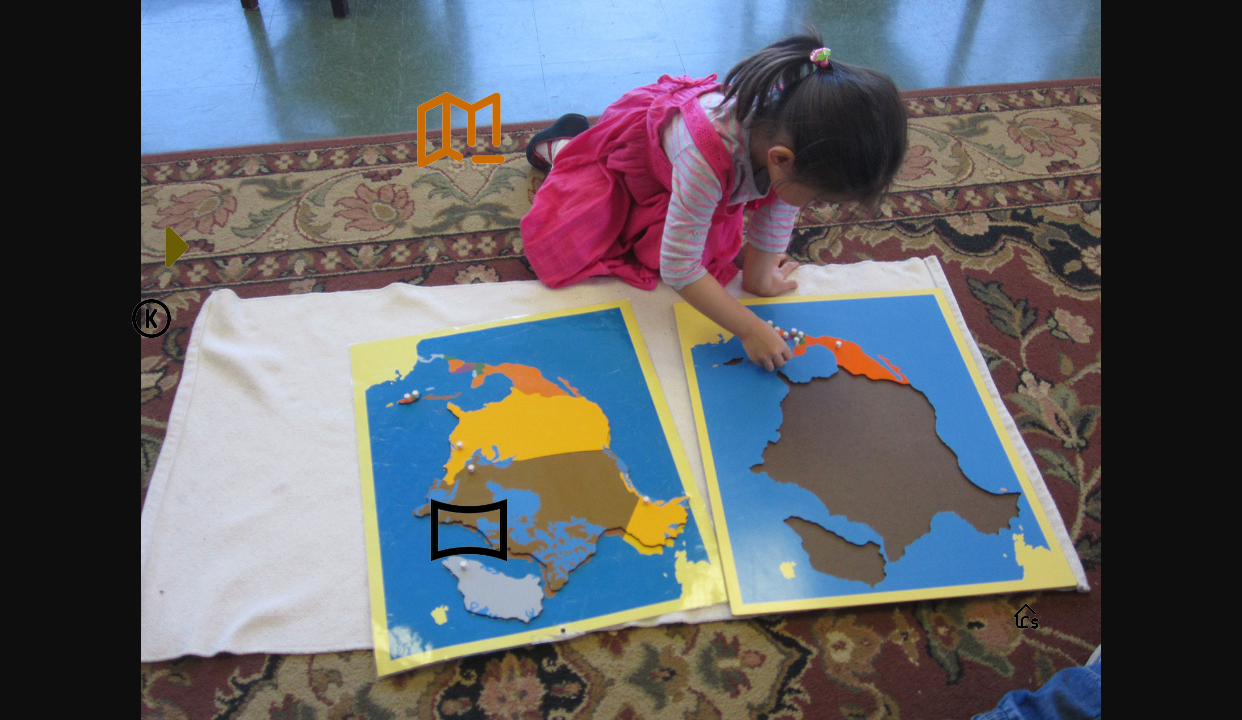  Describe the element at coordinates (151, 318) in the screenshot. I see `indicates items starting with the letter K` at that location.